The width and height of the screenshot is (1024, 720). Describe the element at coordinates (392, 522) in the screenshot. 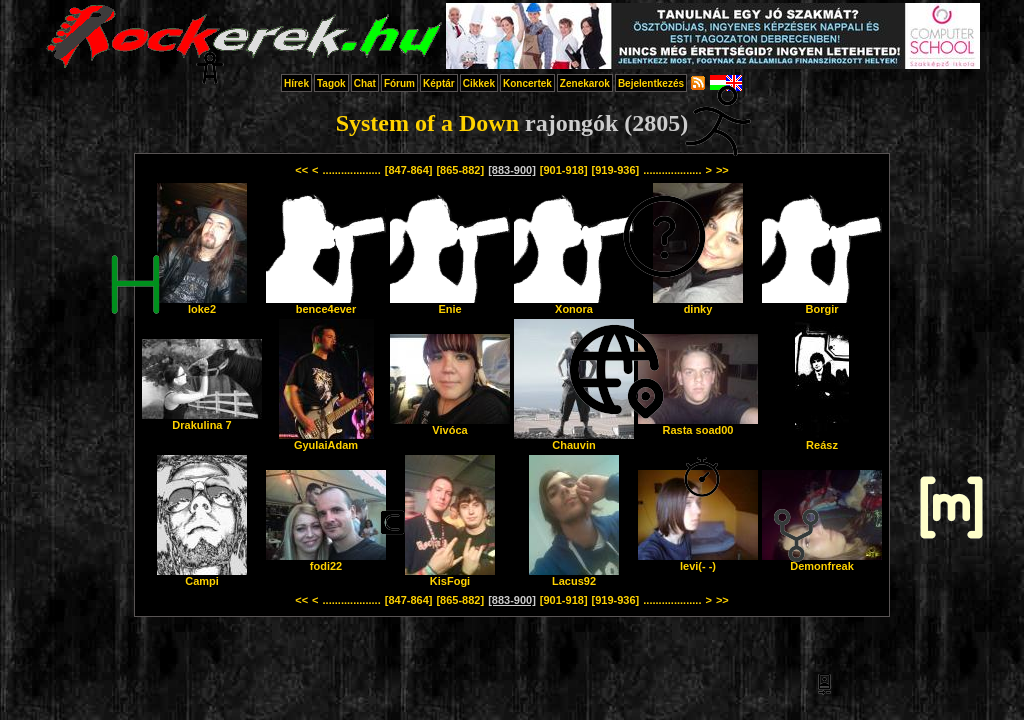

I see `indicates a proper subset relationship in mathematical notation` at that location.